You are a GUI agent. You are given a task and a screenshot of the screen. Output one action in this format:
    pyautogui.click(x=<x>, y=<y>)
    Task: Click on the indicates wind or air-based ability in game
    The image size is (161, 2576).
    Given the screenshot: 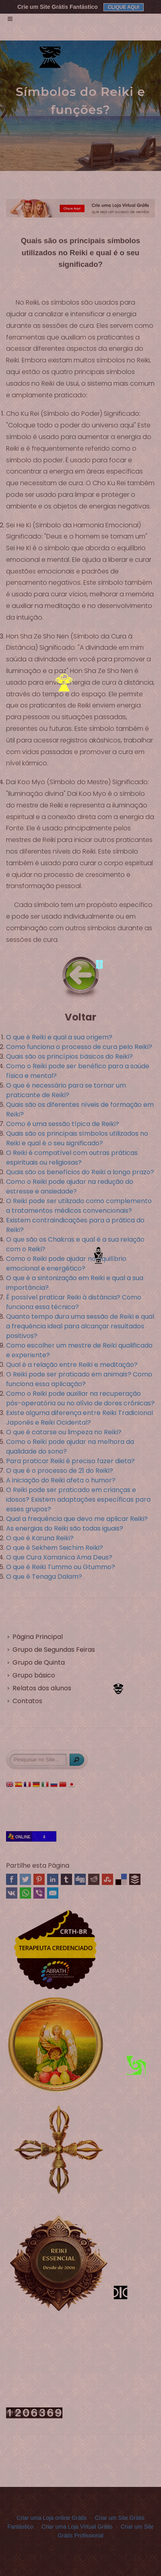 What is the action you would take?
    pyautogui.click(x=136, y=2065)
    